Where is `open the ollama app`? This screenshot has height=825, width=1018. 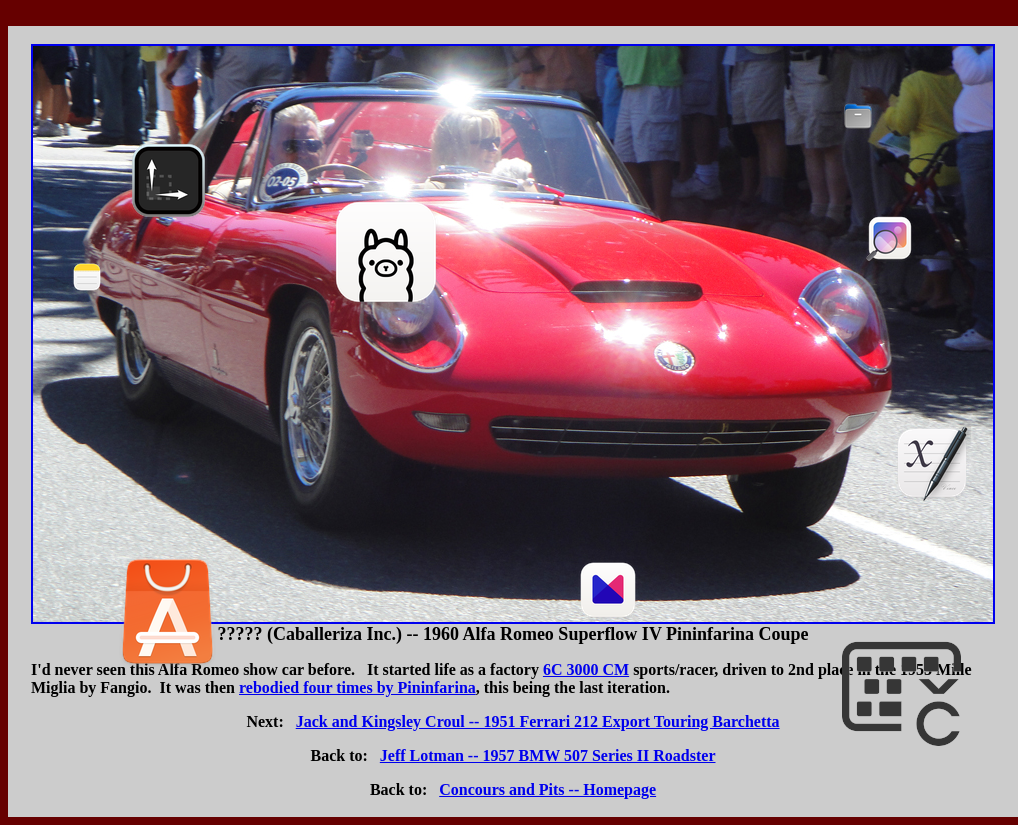
open the ollama app is located at coordinates (386, 252).